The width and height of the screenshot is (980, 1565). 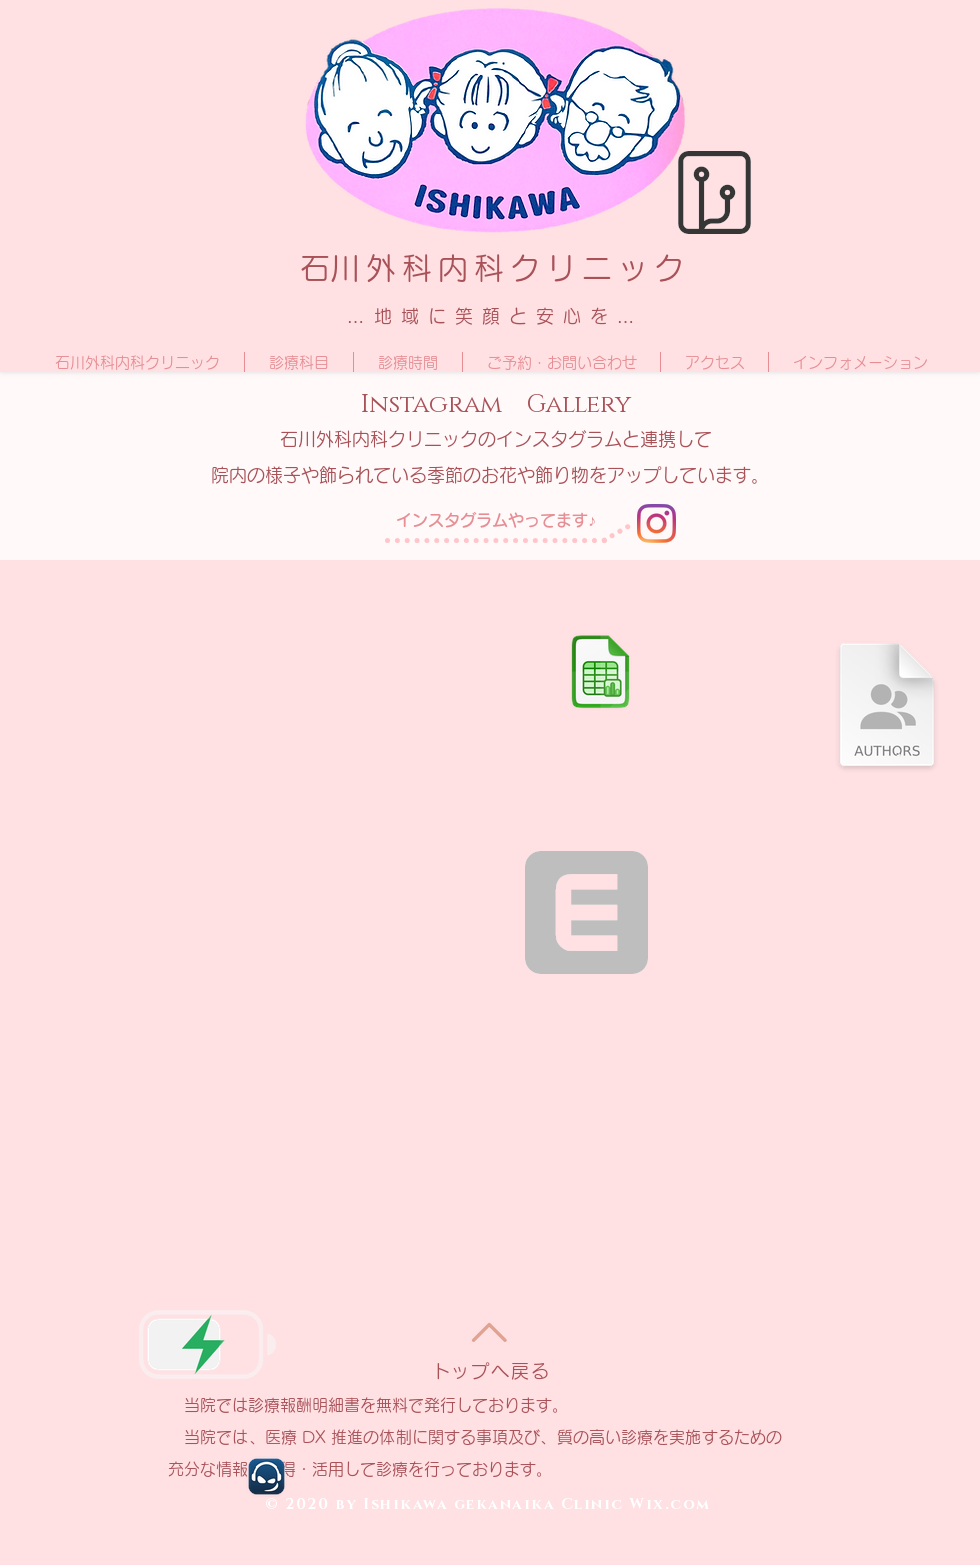 I want to click on authors or contributors text file, so click(x=887, y=707).